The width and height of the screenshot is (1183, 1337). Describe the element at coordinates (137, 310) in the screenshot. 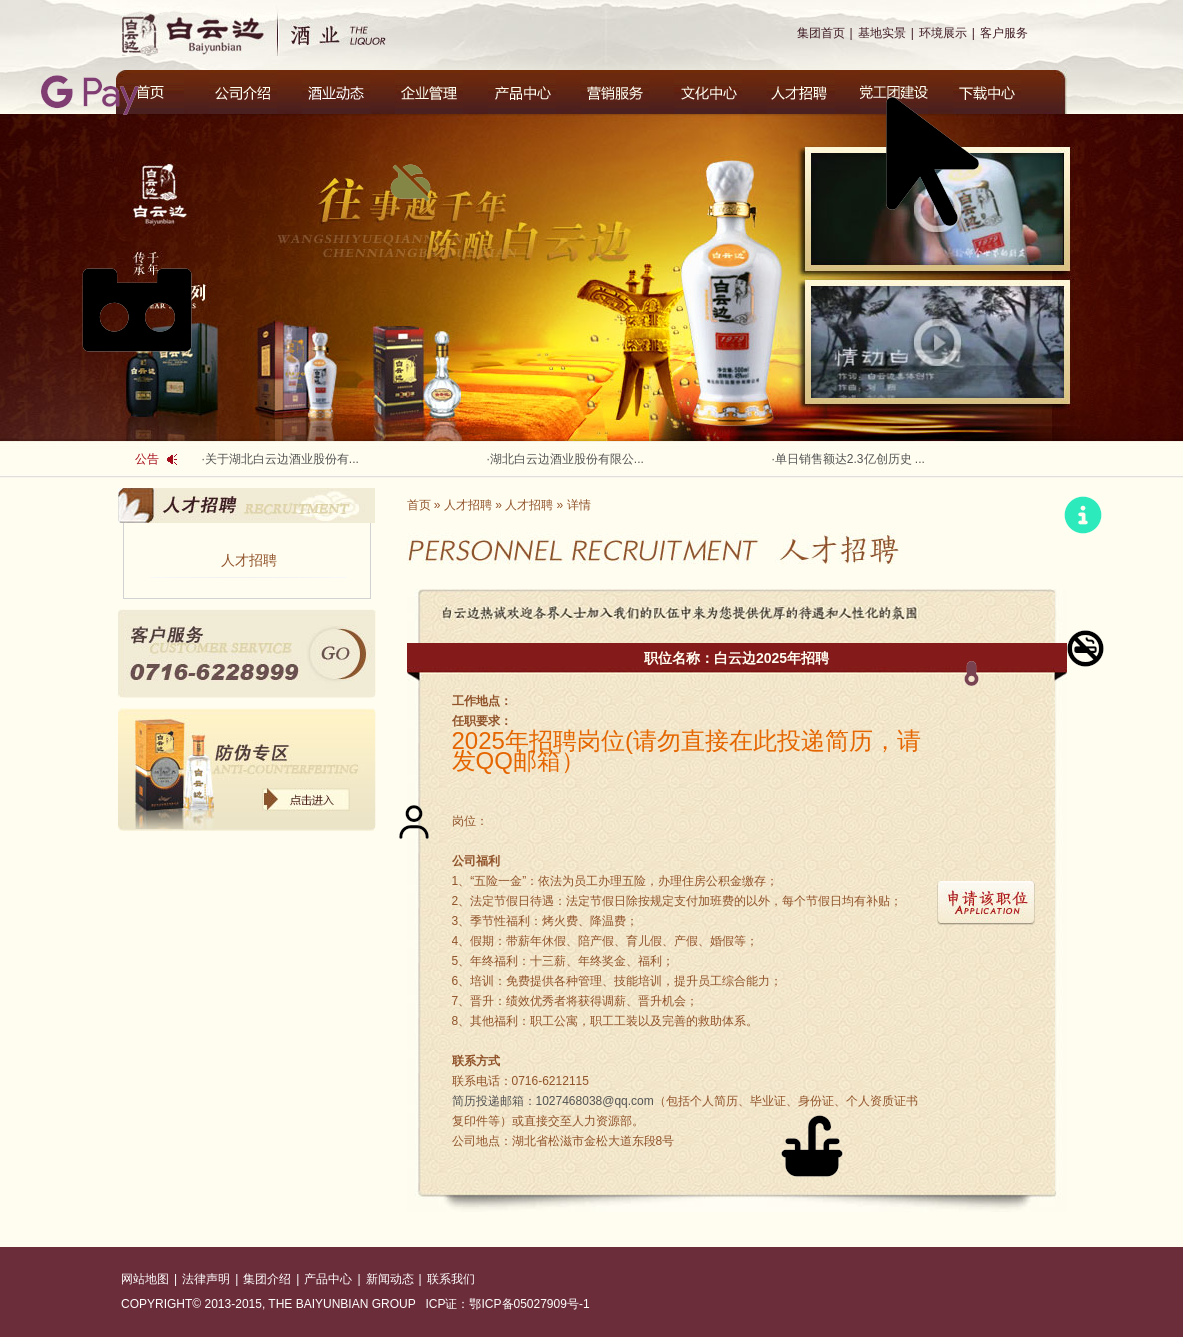

I see `simplybuilt brand logo` at that location.